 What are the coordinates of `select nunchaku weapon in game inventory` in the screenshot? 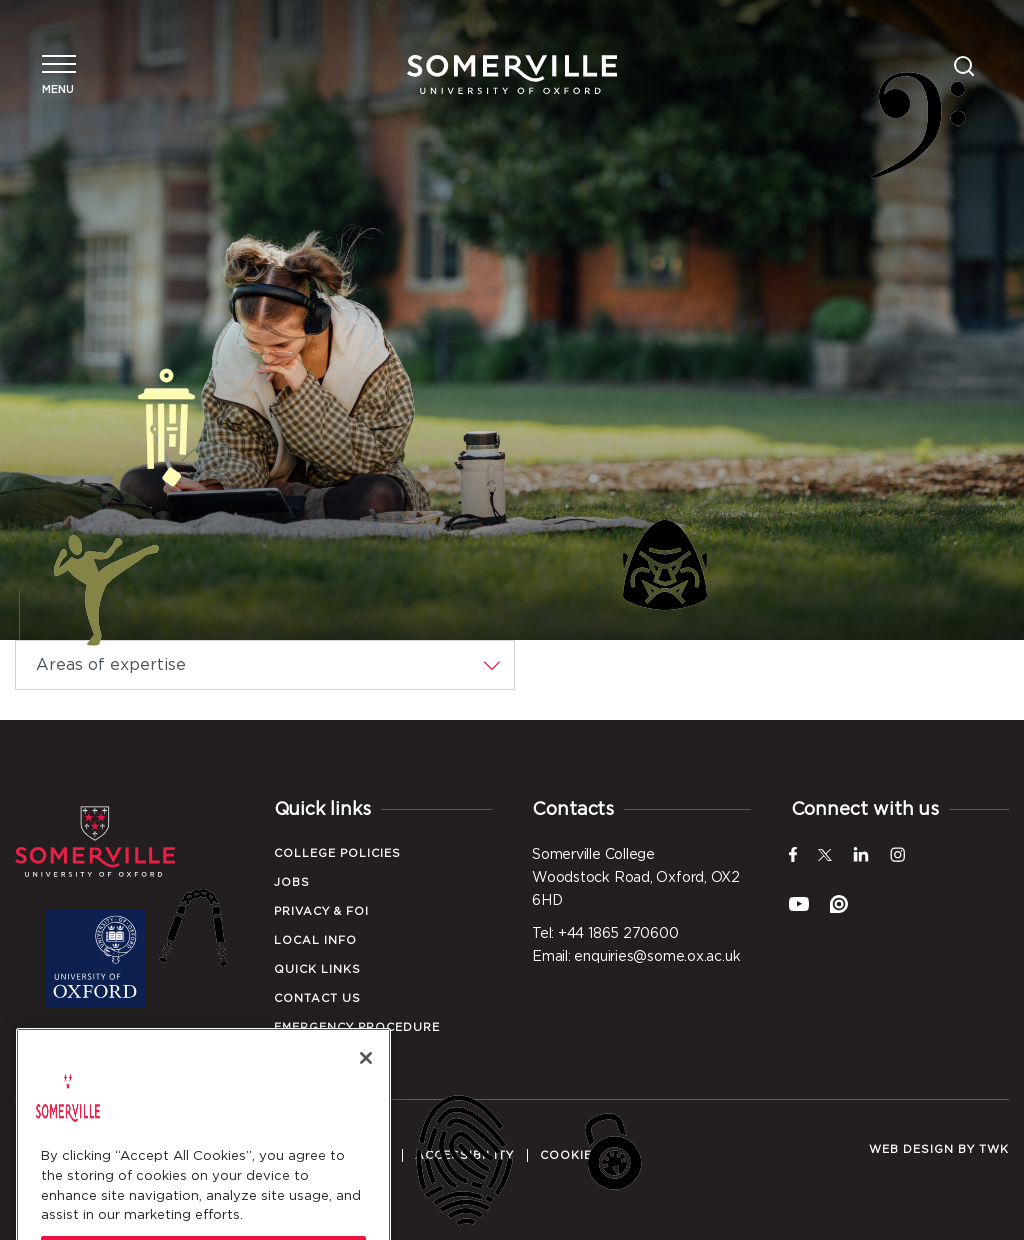 It's located at (193, 927).